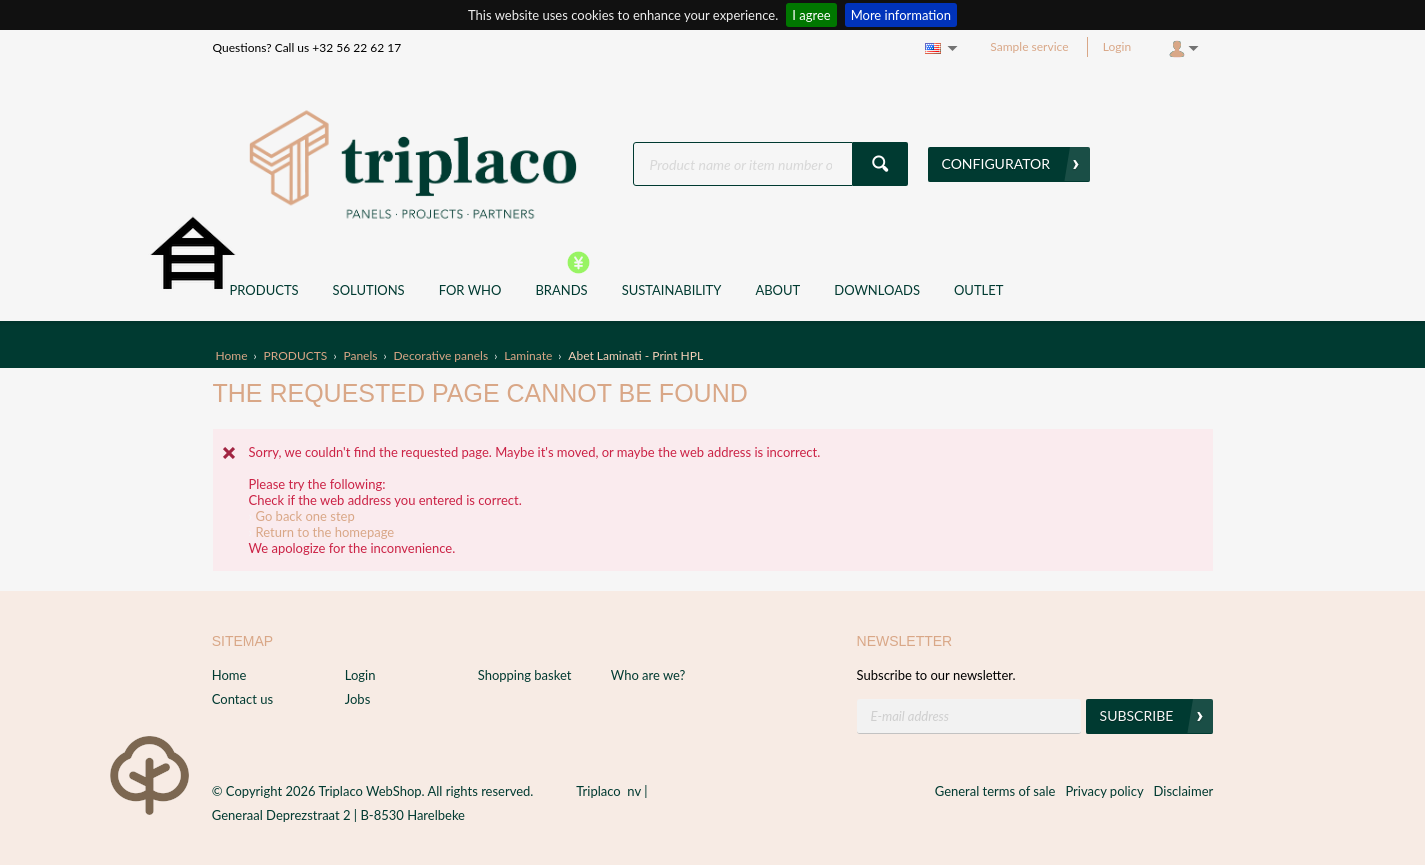  What do you see at coordinates (149, 775) in the screenshot?
I see `access nature or outdoor-related content` at bounding box center [149, 775].